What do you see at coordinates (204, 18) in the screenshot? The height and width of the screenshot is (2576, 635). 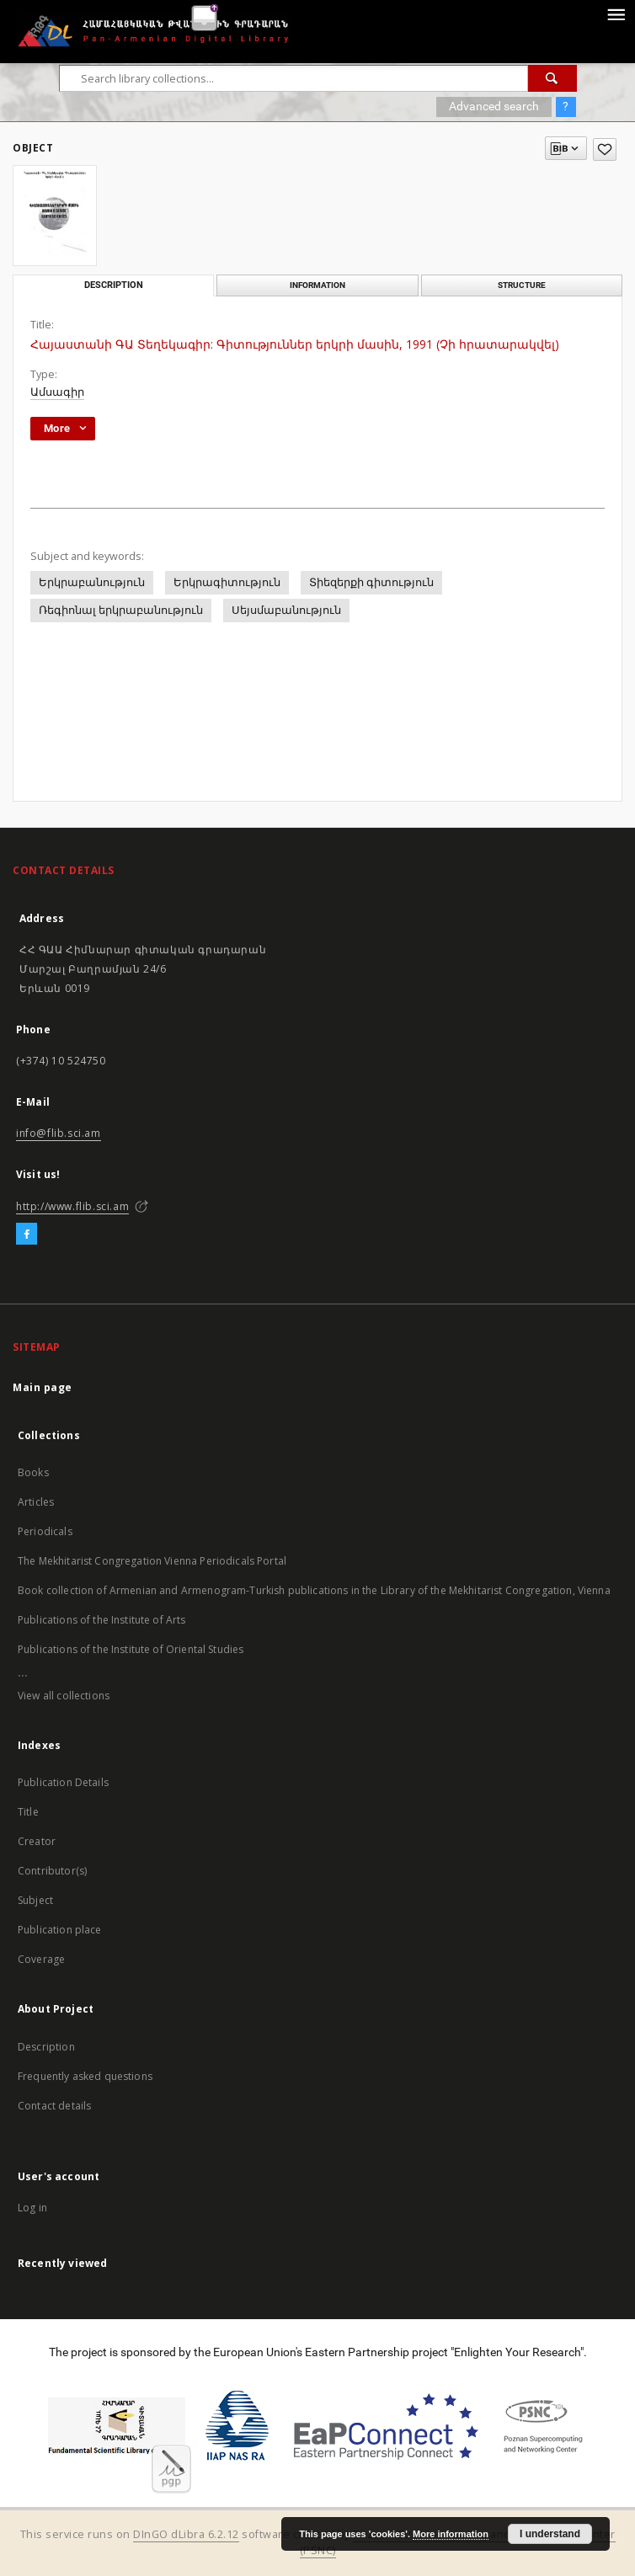 I see `sync mail between inbox and outbox` at bounding box center [204, 18].